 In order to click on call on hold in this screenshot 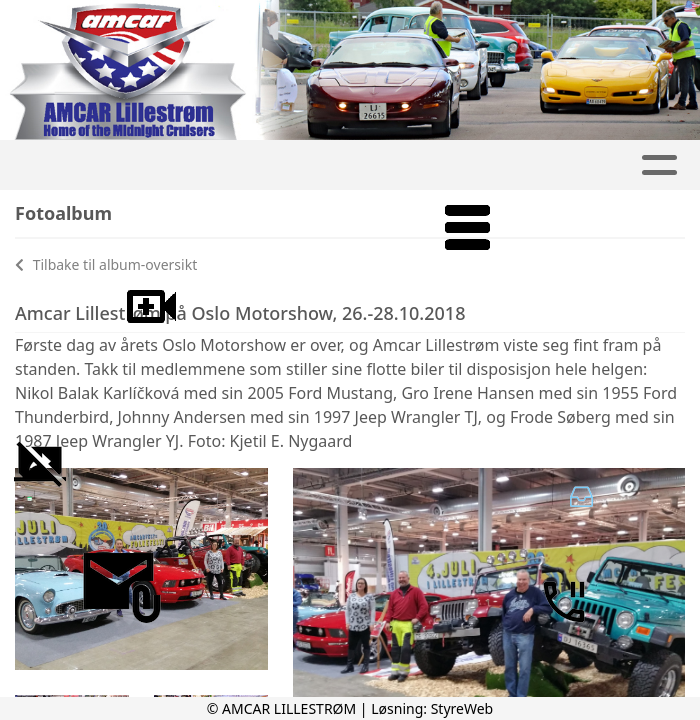, I will do `click(564, 602)`.